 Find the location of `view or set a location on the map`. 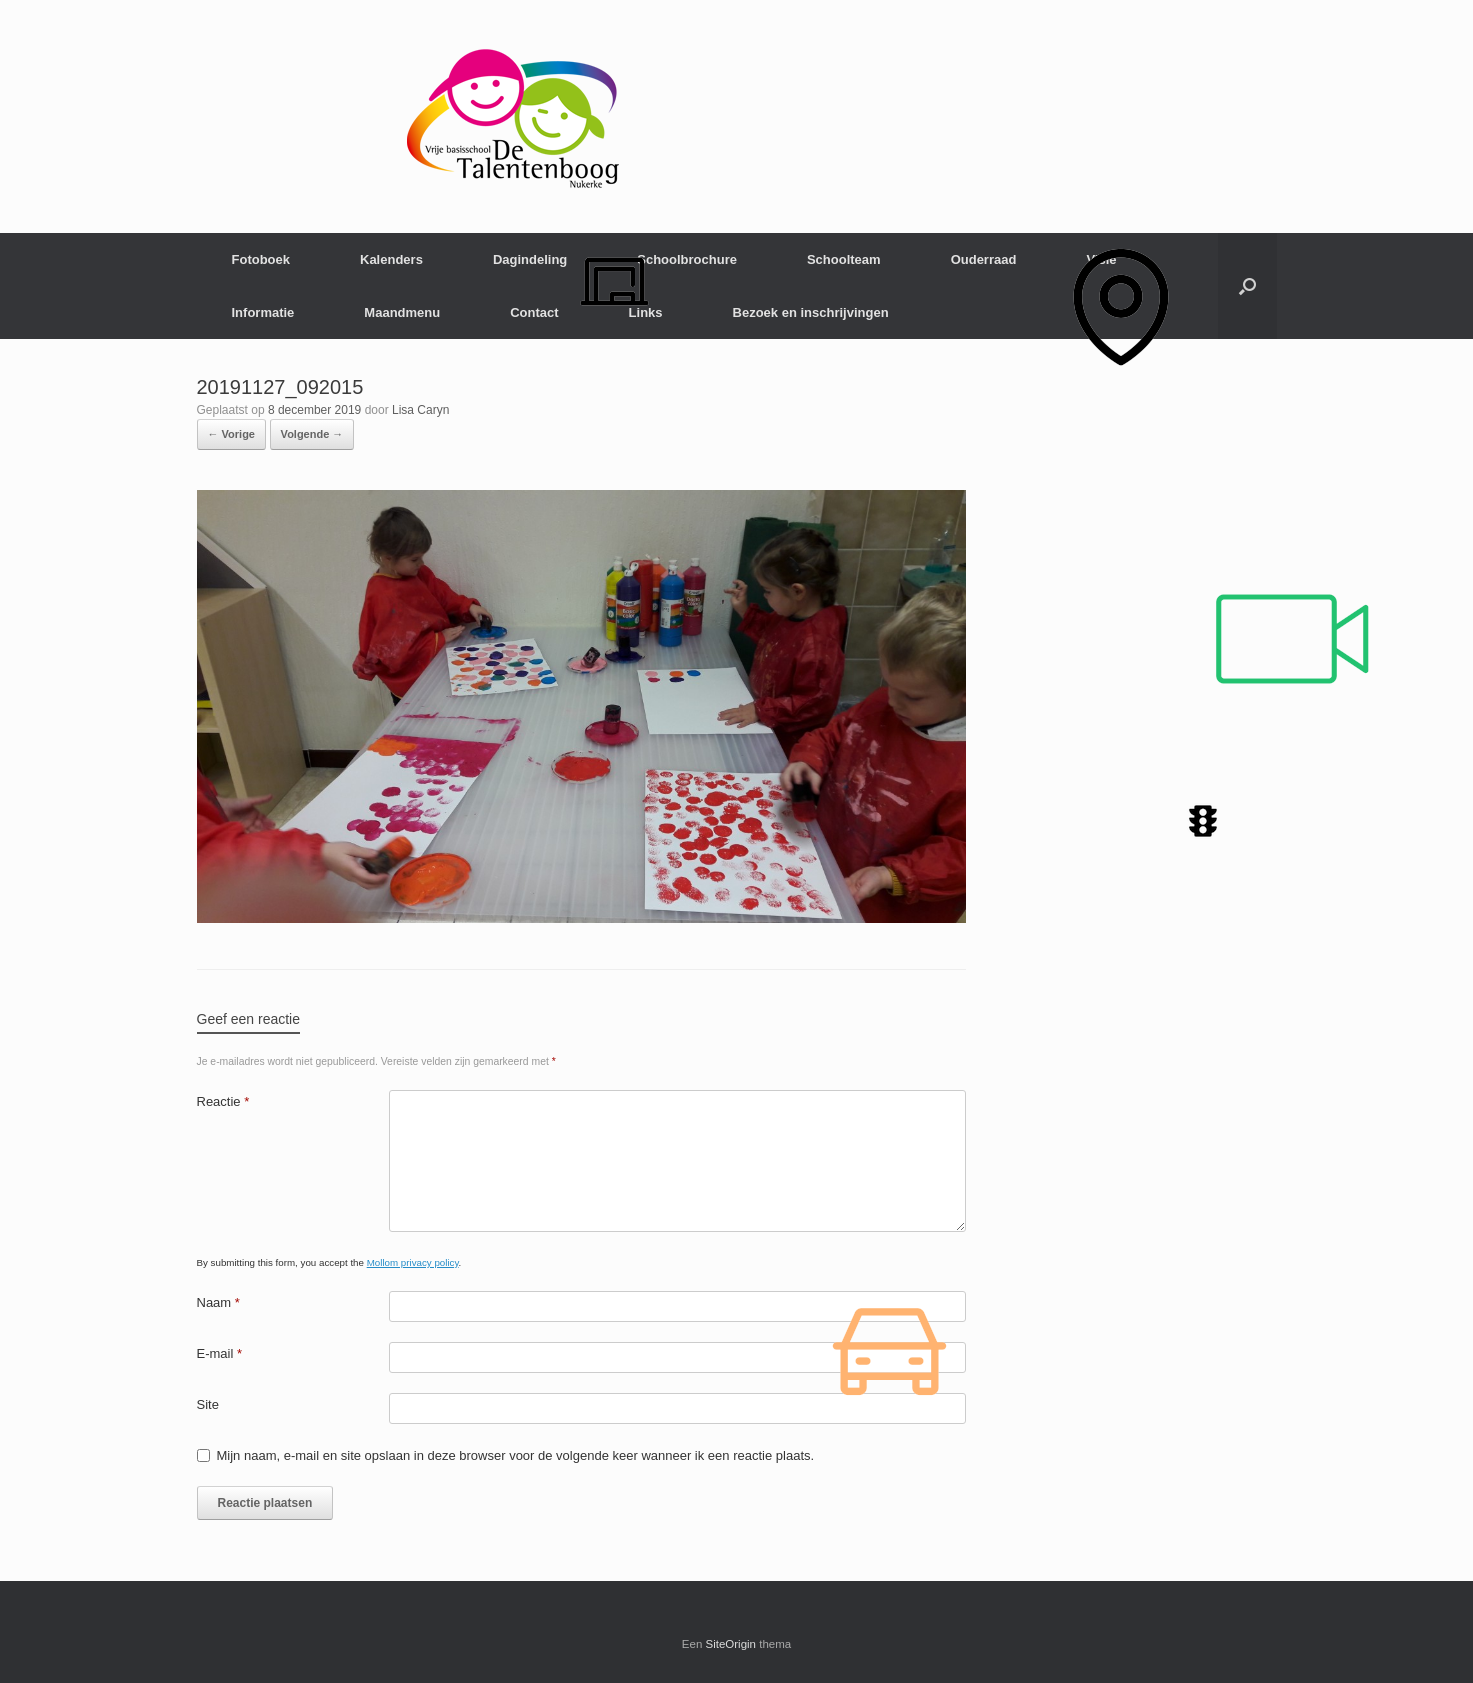

view or set a location on the map is located at coordinates (1121, 305).